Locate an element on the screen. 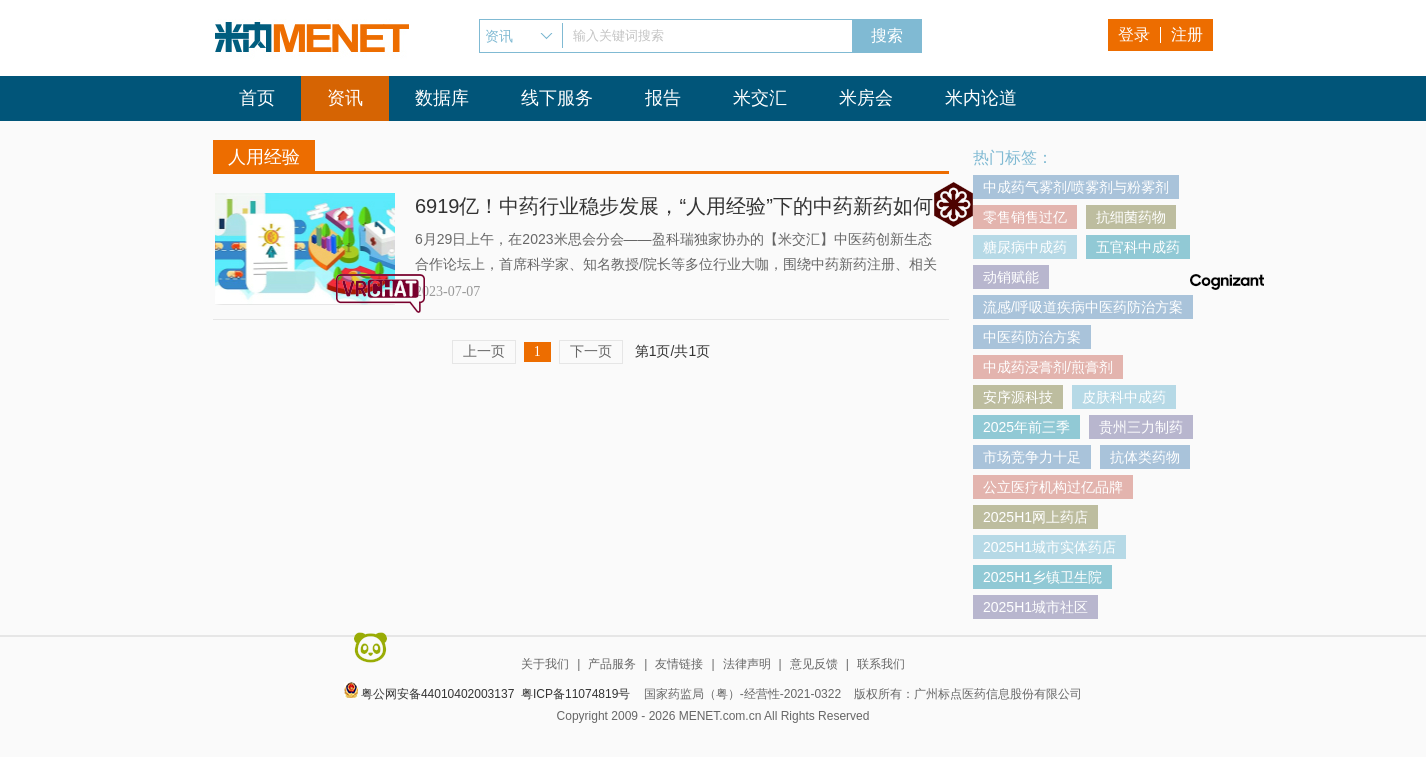  link to Cognizant services or website is located at coordinates (1227, 282).